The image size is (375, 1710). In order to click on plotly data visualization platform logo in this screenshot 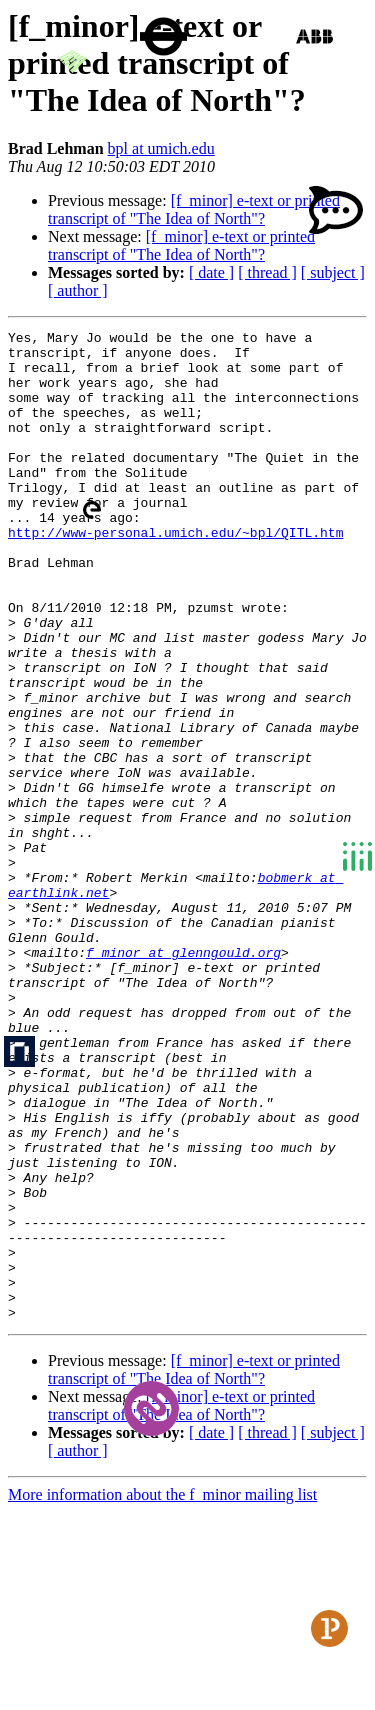, I will do `click(357, 856)`.